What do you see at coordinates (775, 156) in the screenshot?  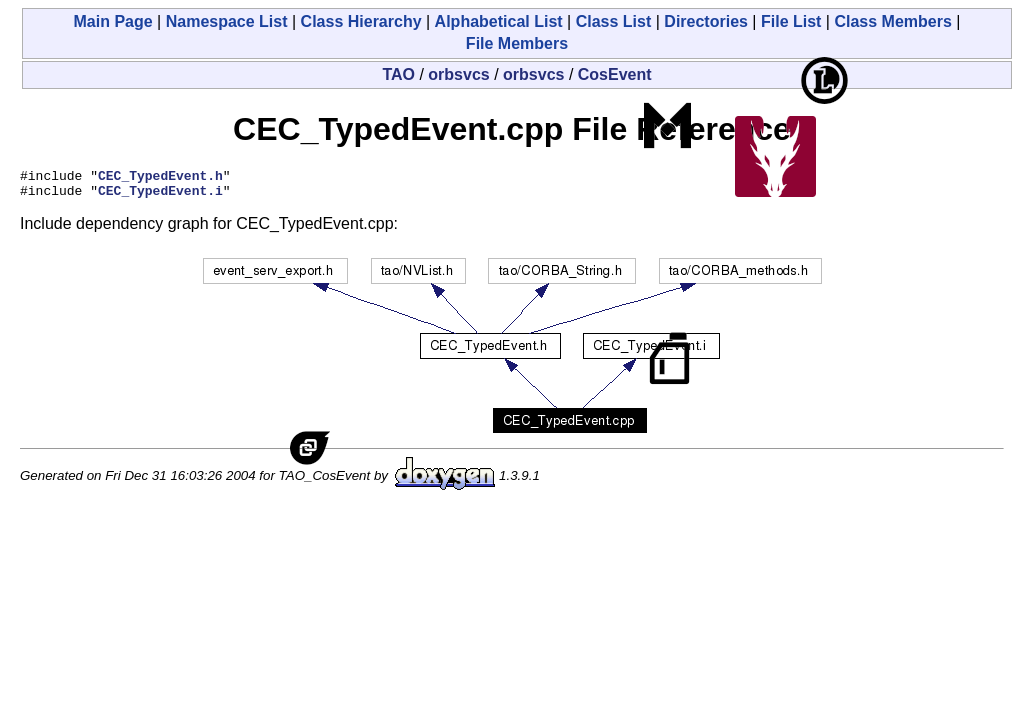 I see `open dragonframe stop-motion animation software` at bounding box center [775, 156].